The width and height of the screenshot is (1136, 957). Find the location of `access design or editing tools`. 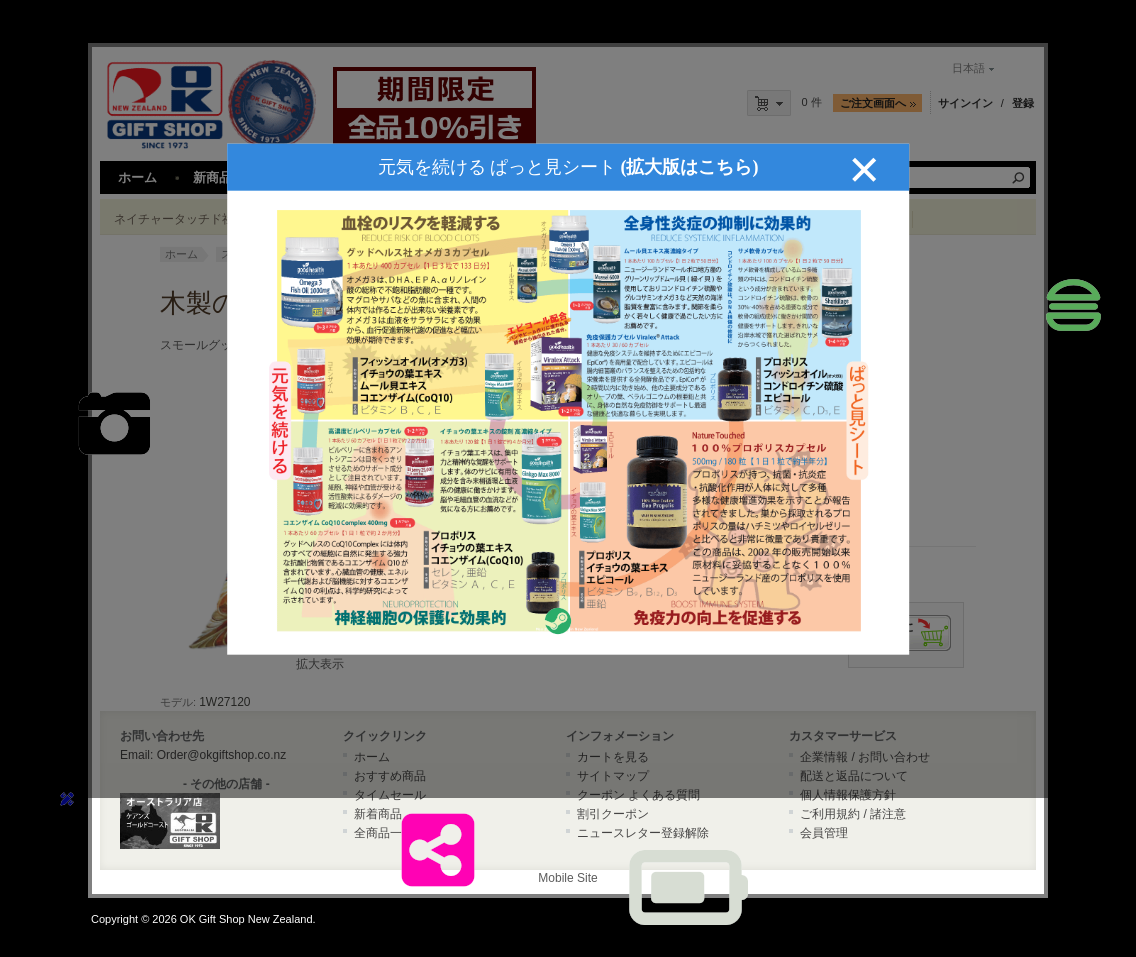

access design or editing tools is located at coordinates (67, 799).